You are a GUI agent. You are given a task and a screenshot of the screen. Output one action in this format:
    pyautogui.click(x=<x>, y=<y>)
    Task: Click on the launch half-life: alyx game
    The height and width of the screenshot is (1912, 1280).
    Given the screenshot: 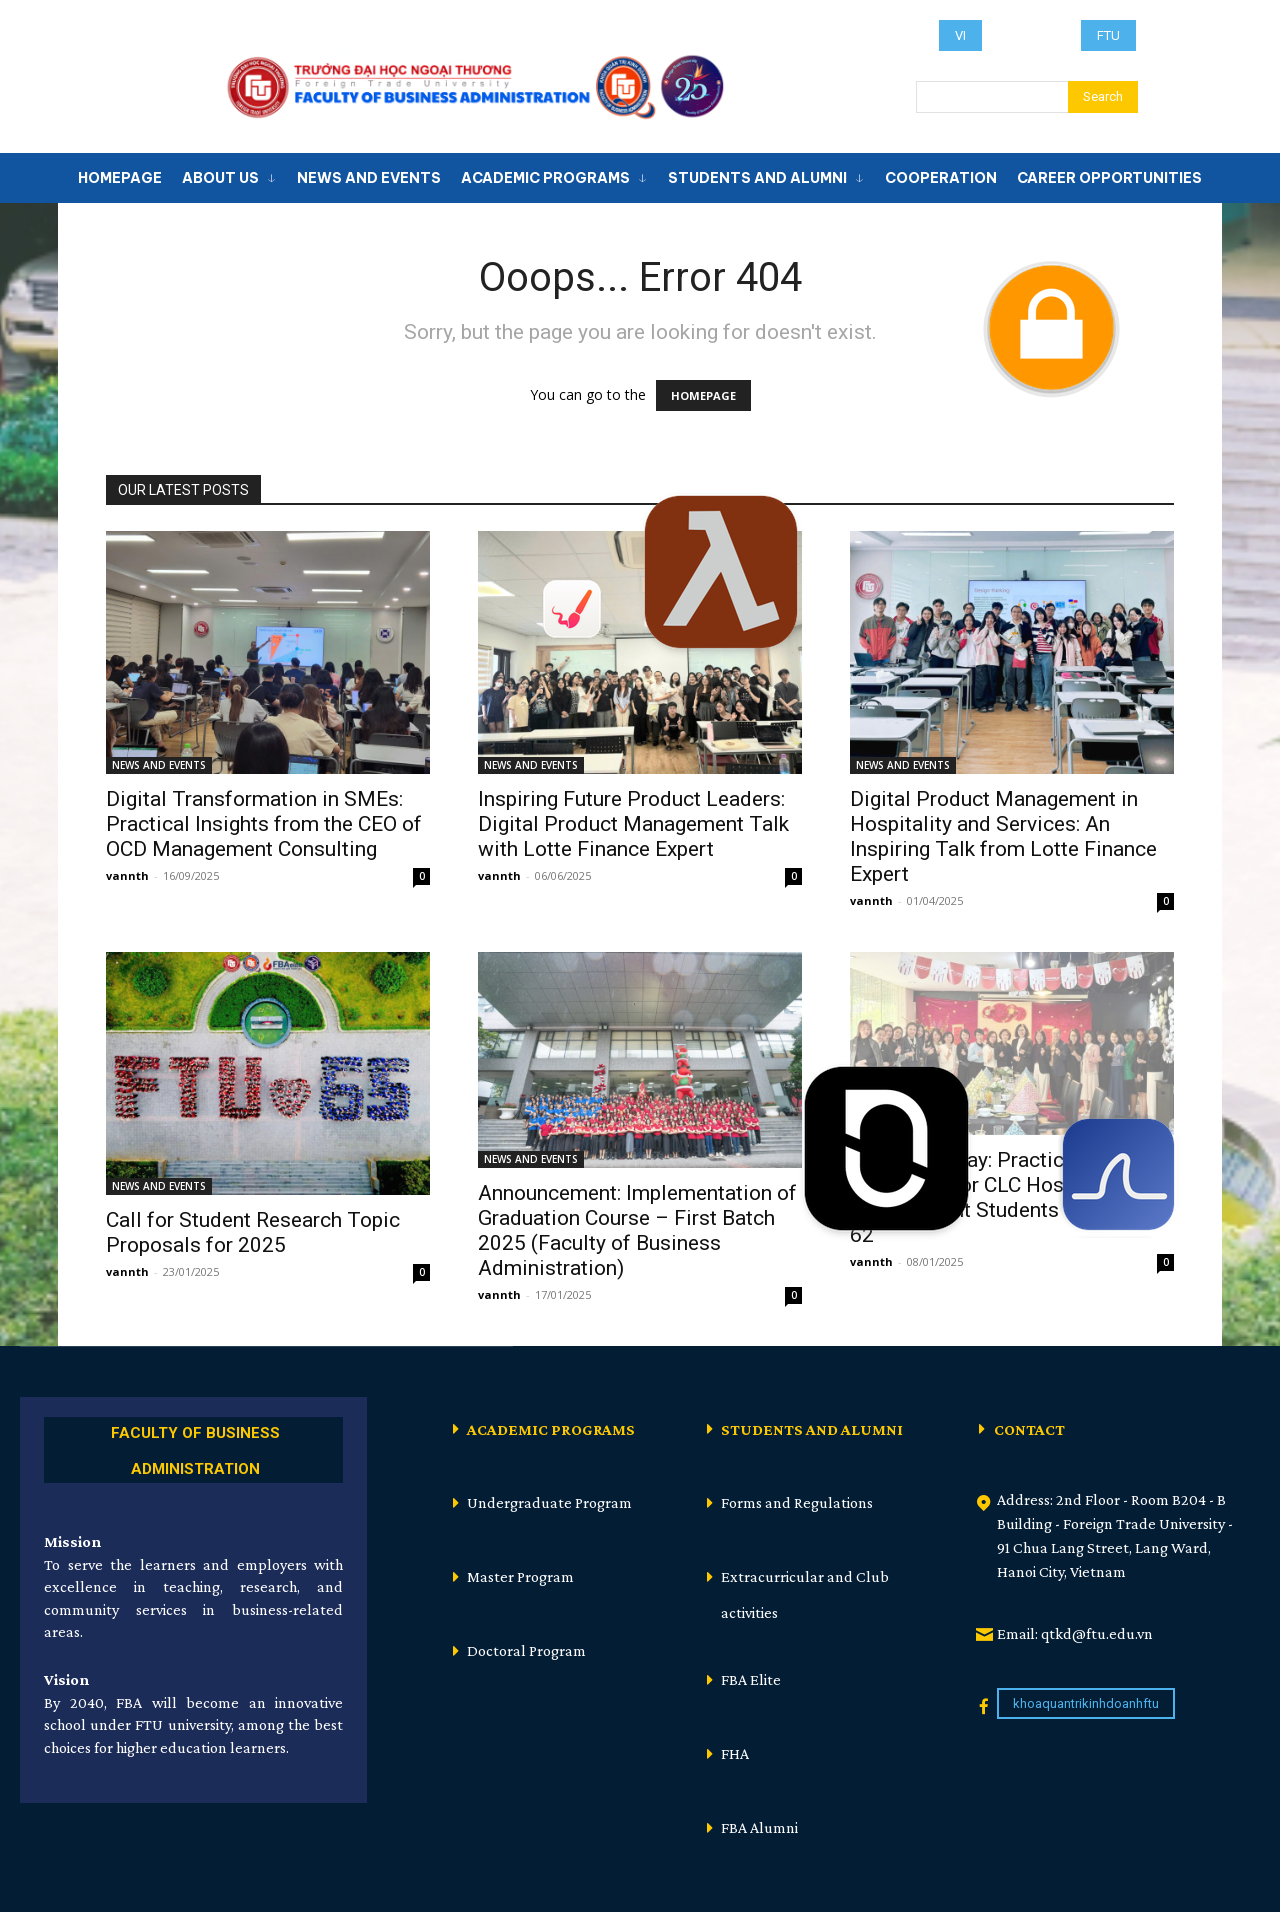 What is the action you would take?
    pyautogui.click(x=721, y=572)
    